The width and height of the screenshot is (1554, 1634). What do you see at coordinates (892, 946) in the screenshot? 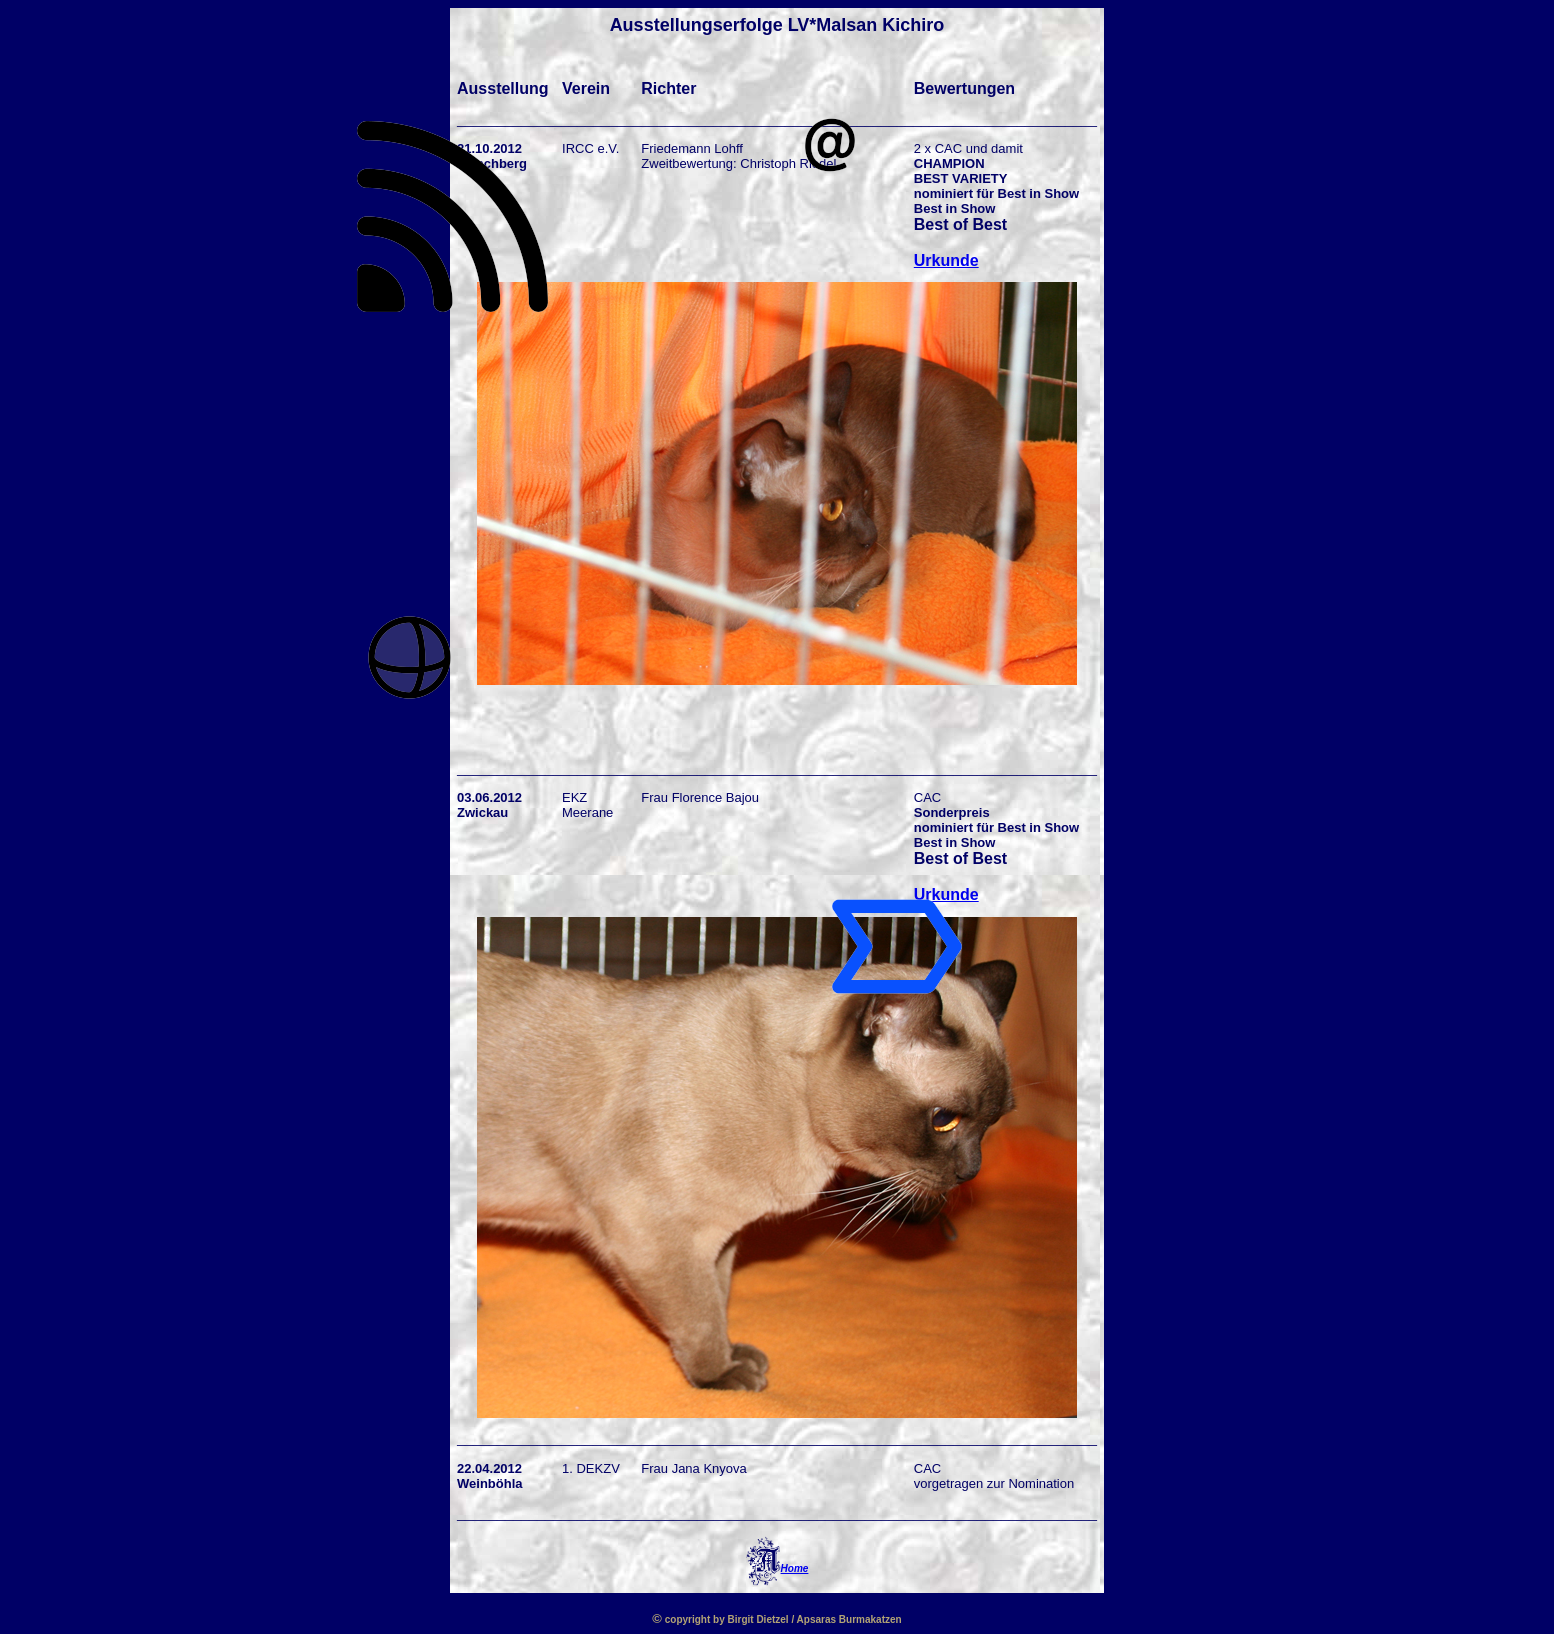
I see `add a tag or label to an item` at bounding box center [892, 946].